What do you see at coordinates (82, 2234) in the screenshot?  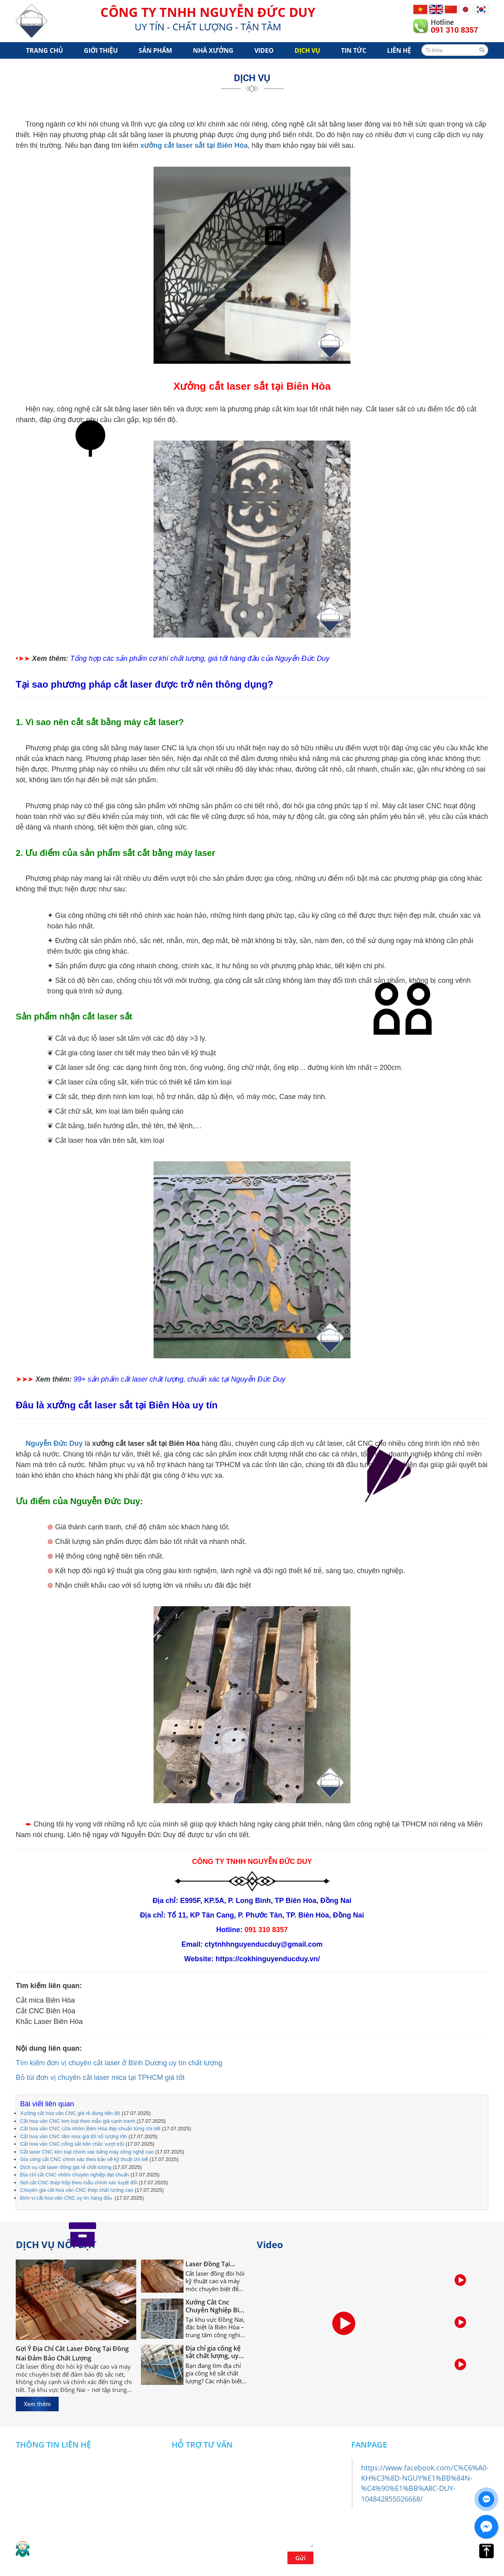 I see `archive this item` at bounding box center [82, 2234].